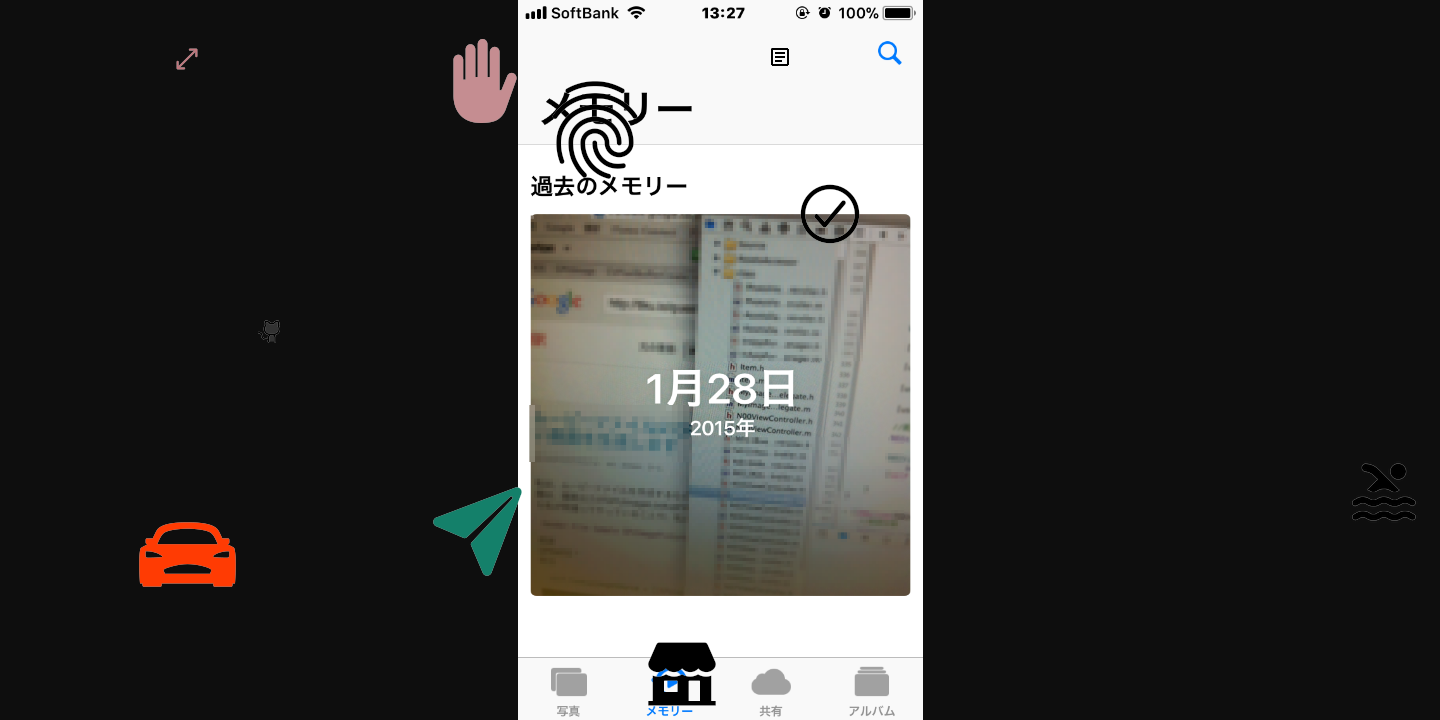 The width and height of the screenshot is (1440, 720). What do you see at coordinates (477, 531) in the screenshot?
I see `send a message` at bounding box center [477, 531].